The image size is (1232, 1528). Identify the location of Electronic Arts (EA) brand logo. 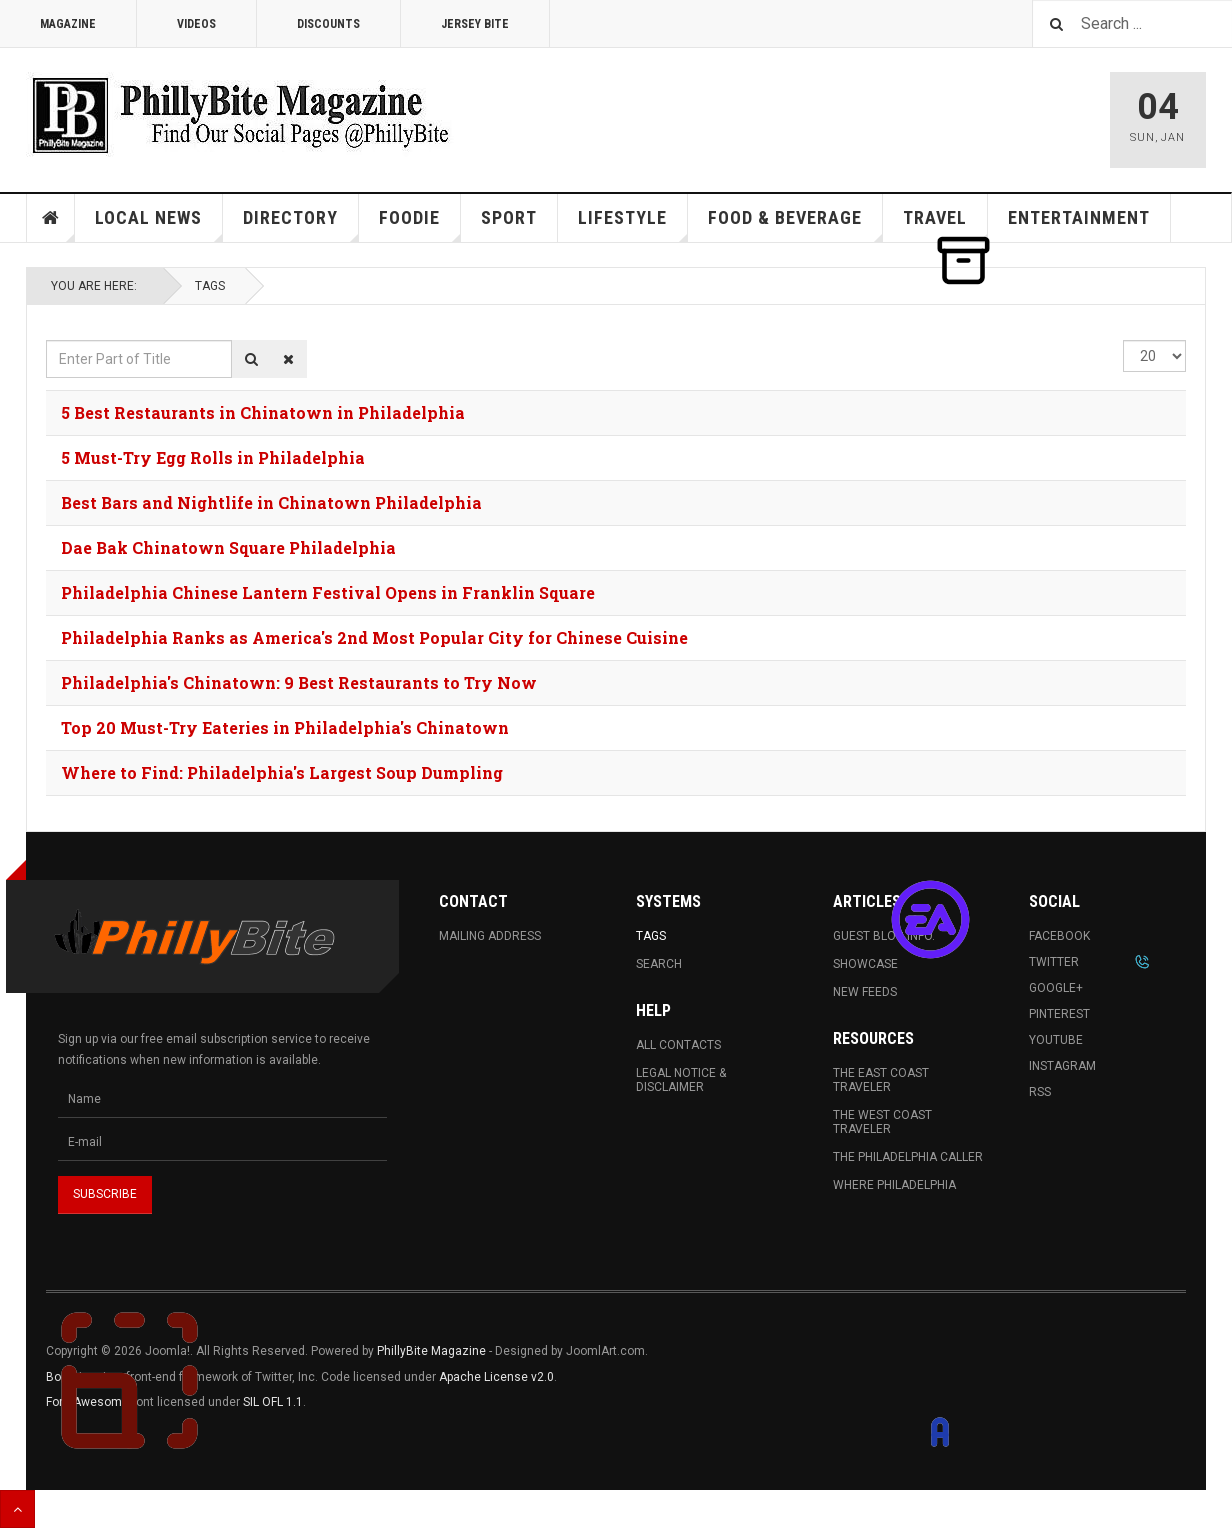
(930, 919).